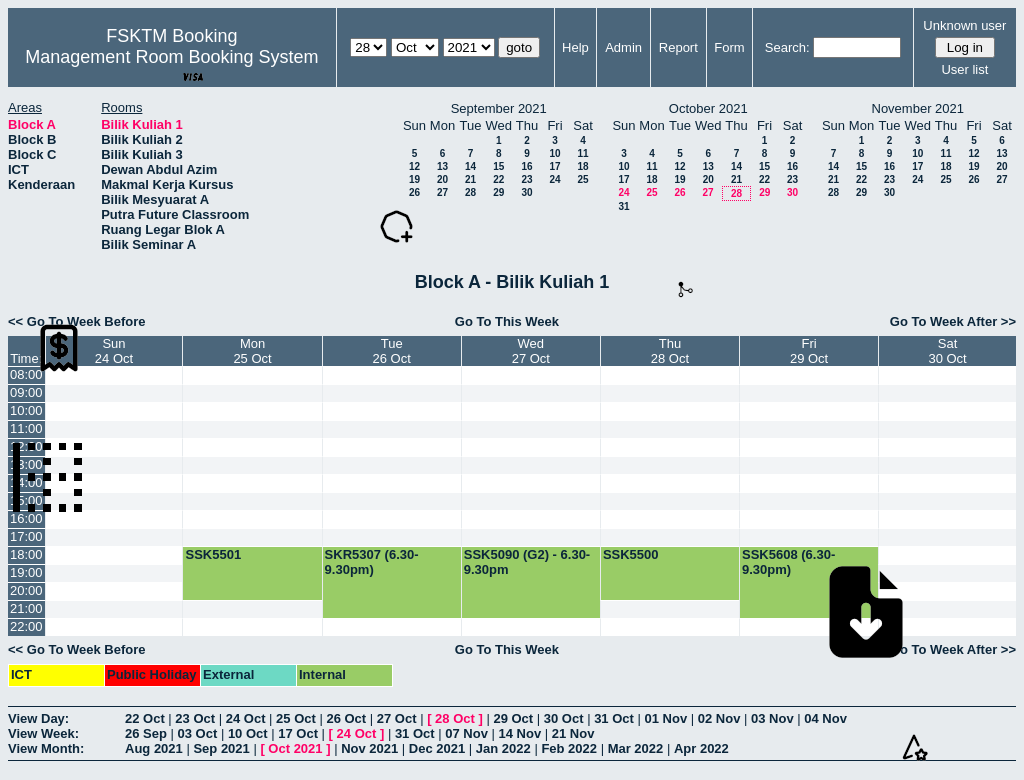 This screenshot has height=780, width=1024. Describe the element at coordinates (914, 747) in the screenshot. I see `mark current navigation as favorite` at that location.